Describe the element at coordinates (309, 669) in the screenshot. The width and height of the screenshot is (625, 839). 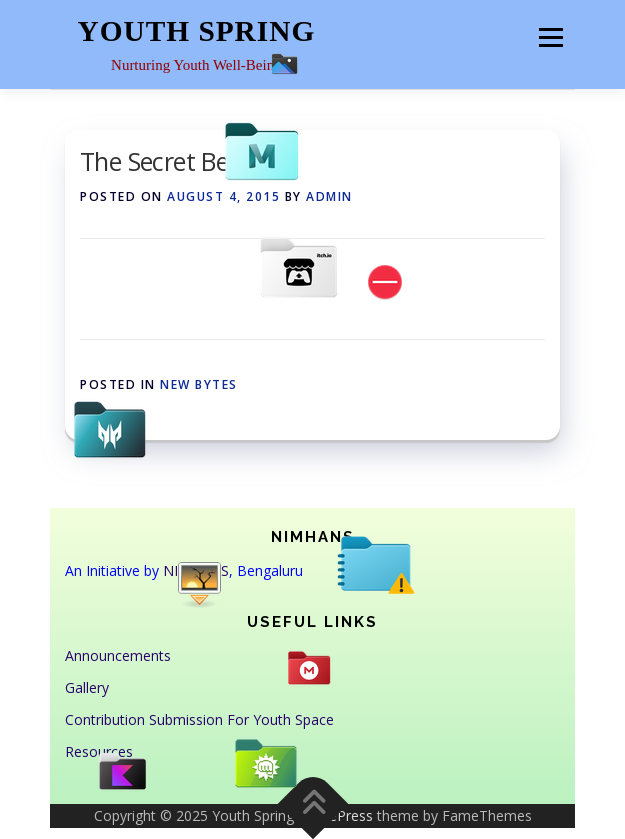
I see `open mega cloud storage folder` at that location.